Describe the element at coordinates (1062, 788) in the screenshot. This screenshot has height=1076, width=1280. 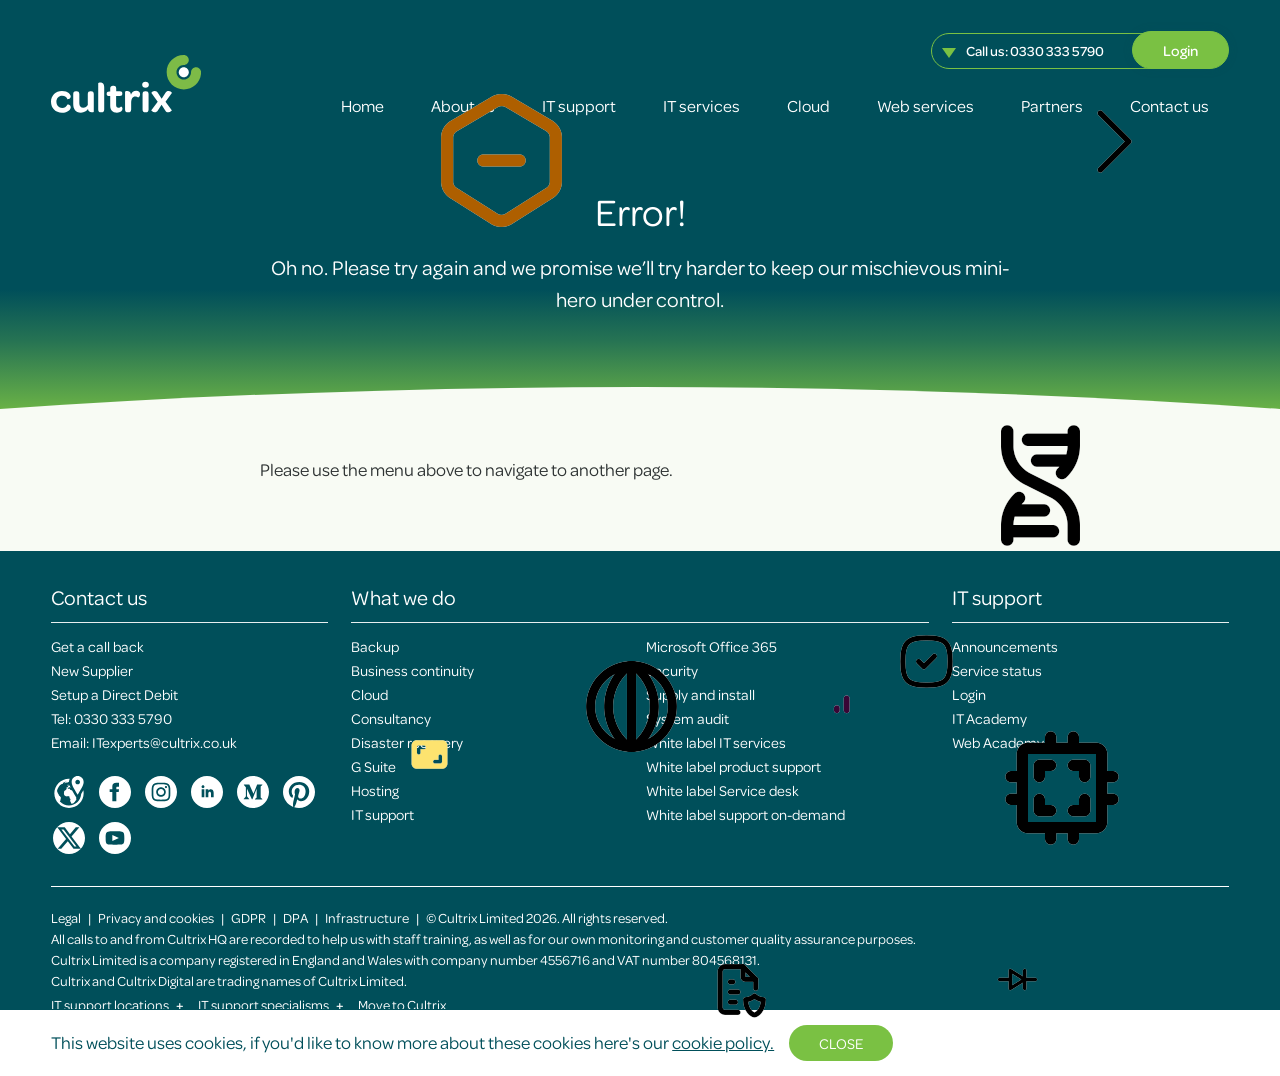
I see `view CPU or processor information` at that location.